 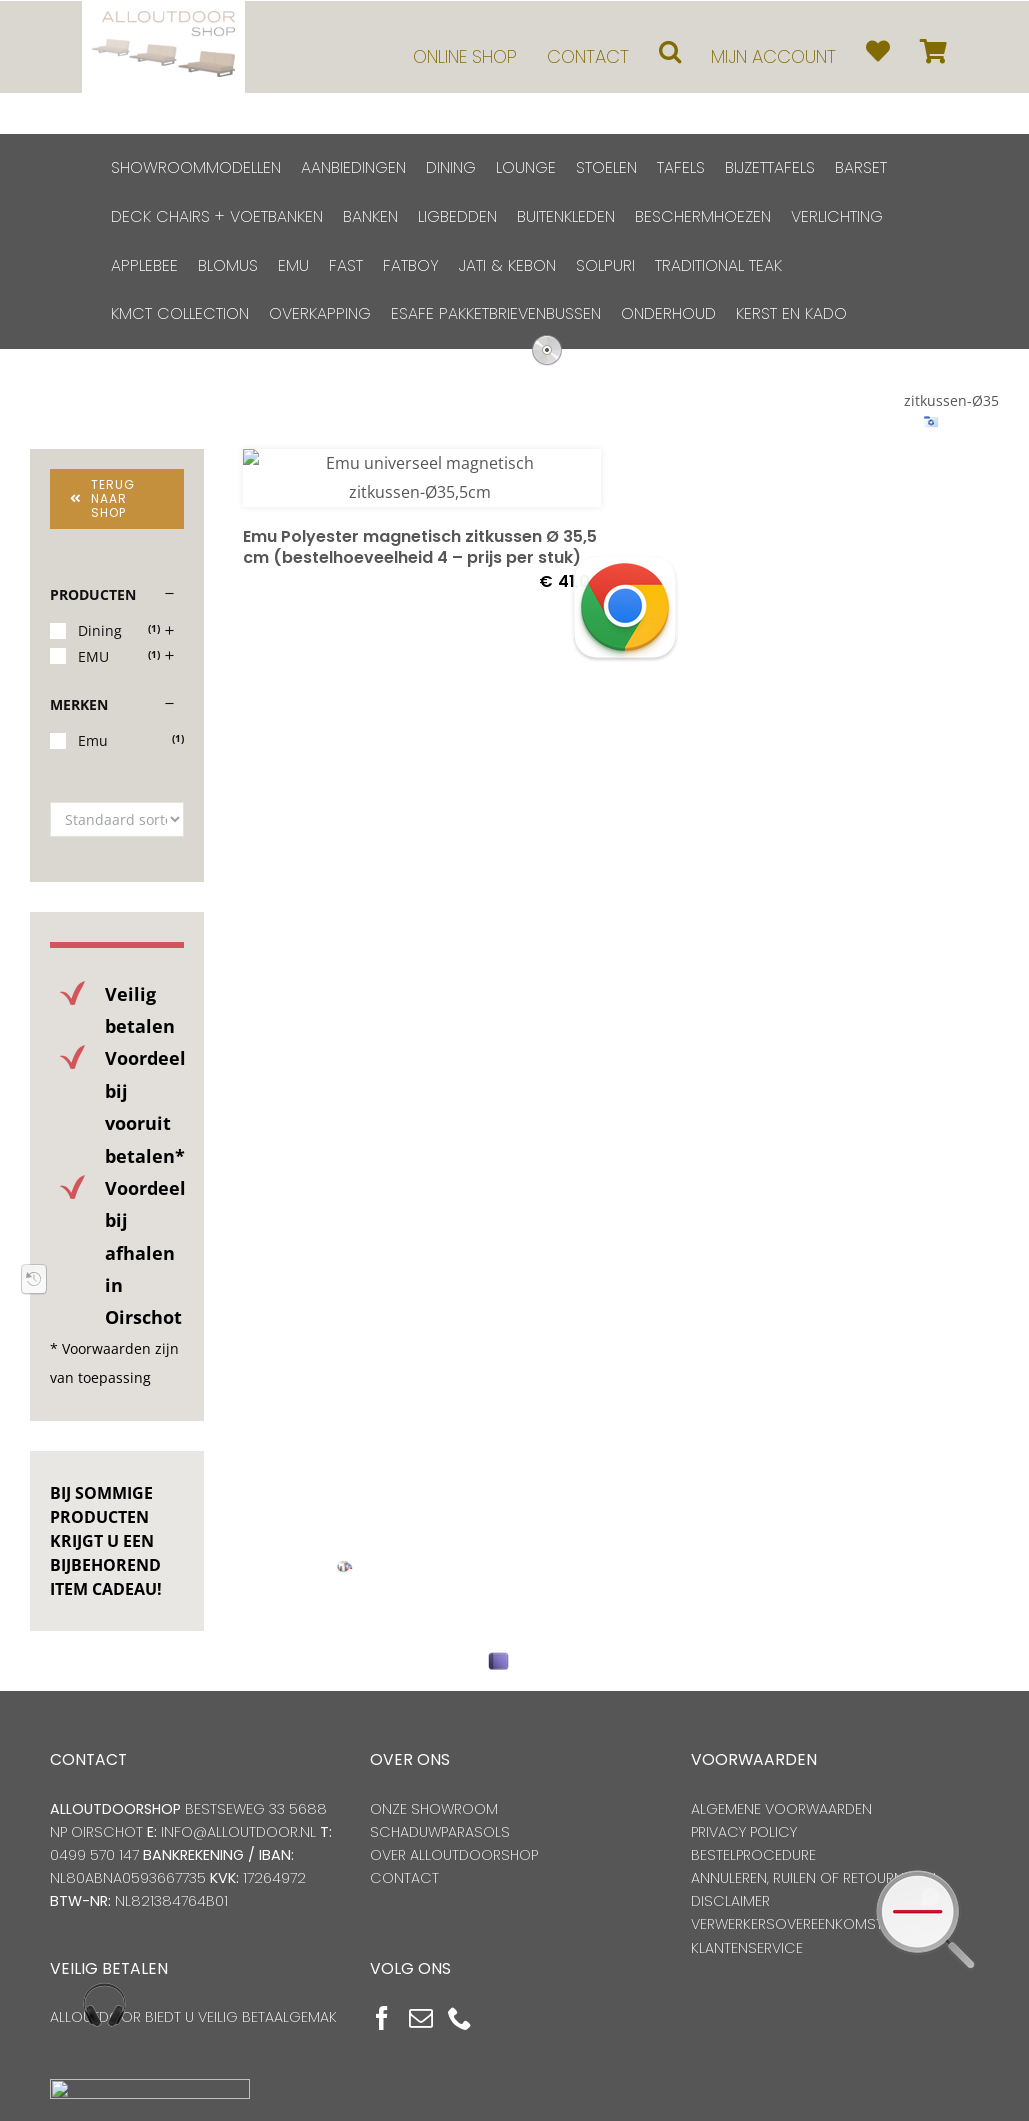 What do you see at coordinates (924, 1918) in the screenshot?
I see `zoom out to see more content` at bounding box center [924, 1918].